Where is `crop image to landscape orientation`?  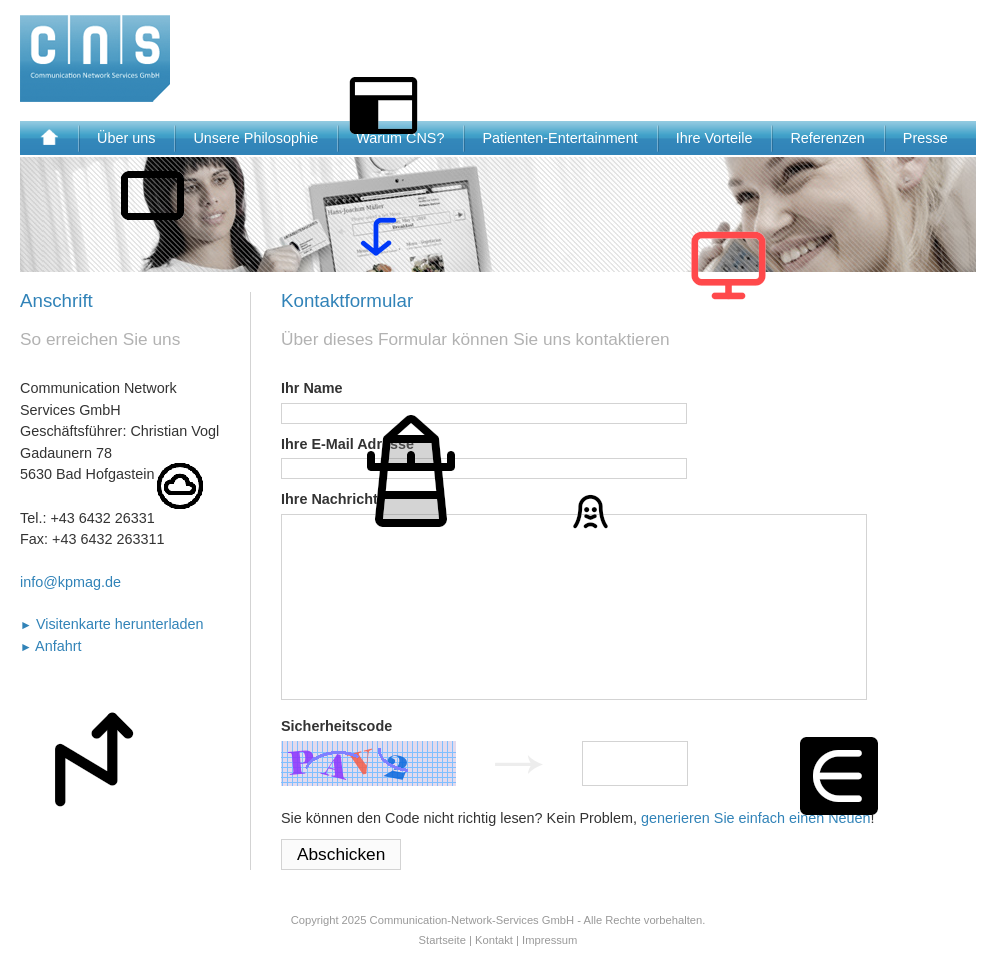
crop image to landscape orientation is located at coordinates (152, 195).